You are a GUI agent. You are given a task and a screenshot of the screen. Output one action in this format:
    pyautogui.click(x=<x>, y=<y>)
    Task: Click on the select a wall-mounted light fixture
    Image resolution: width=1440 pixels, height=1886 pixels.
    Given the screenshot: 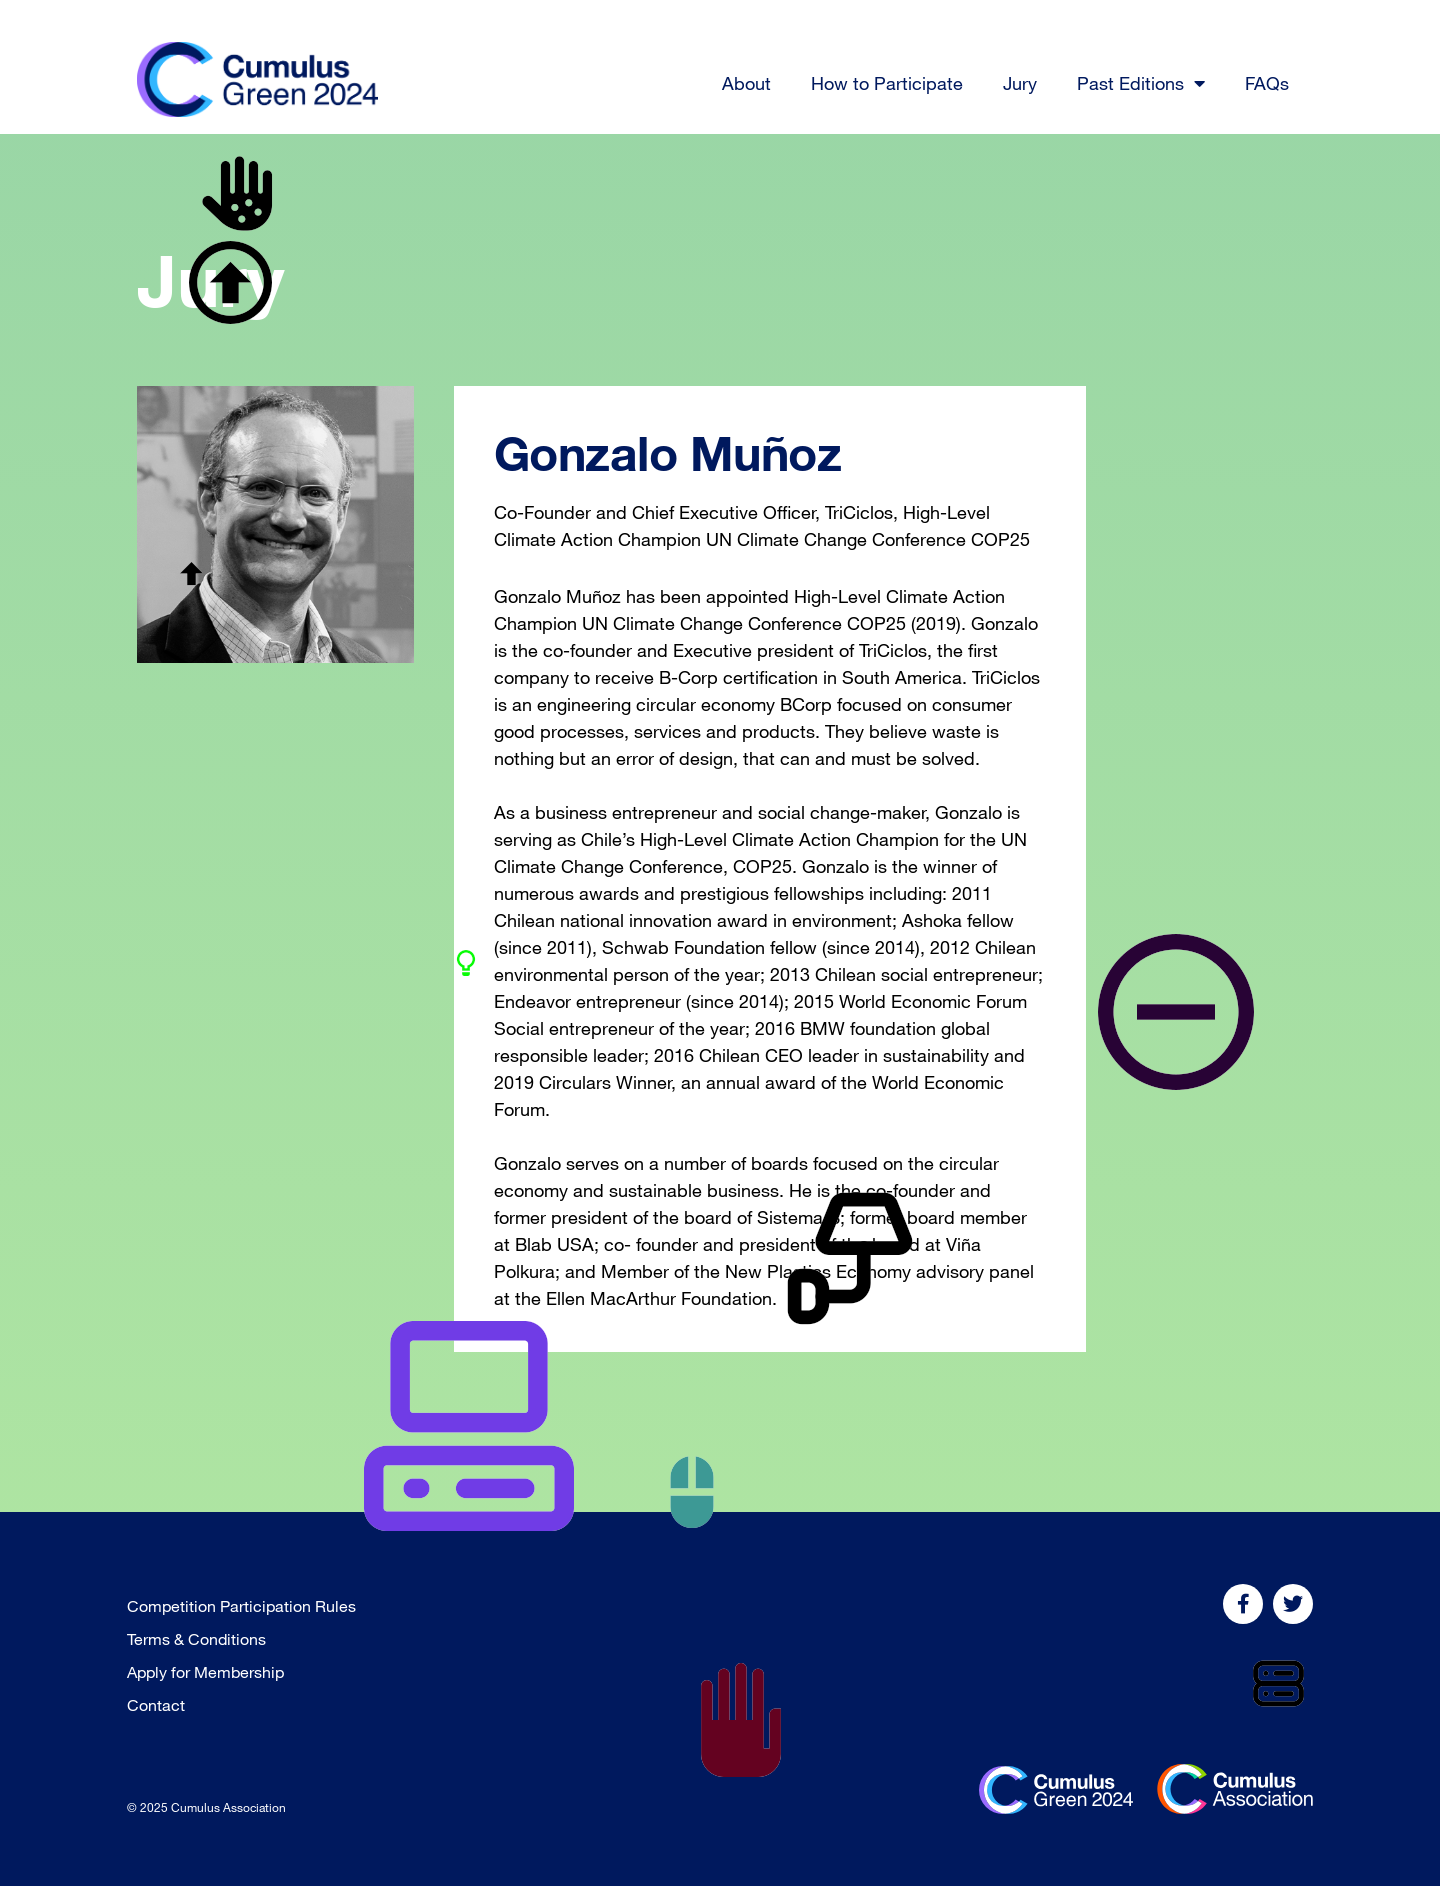 What is the action you would take?
    pyautogui.click(x=850, y=1255)
    